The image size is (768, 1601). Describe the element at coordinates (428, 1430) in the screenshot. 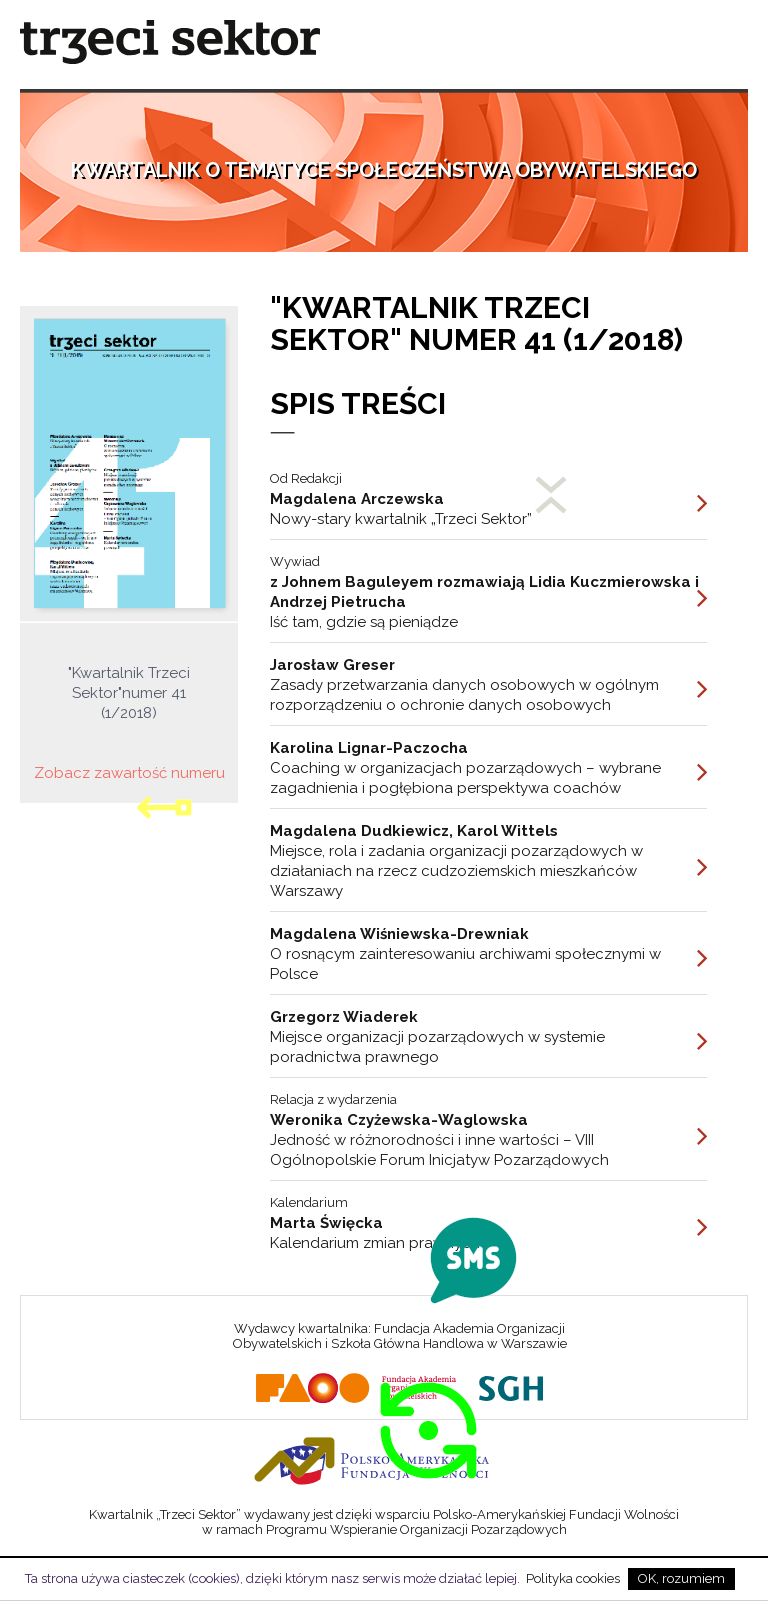

I see `refresh or sync with status indicator` at that location.